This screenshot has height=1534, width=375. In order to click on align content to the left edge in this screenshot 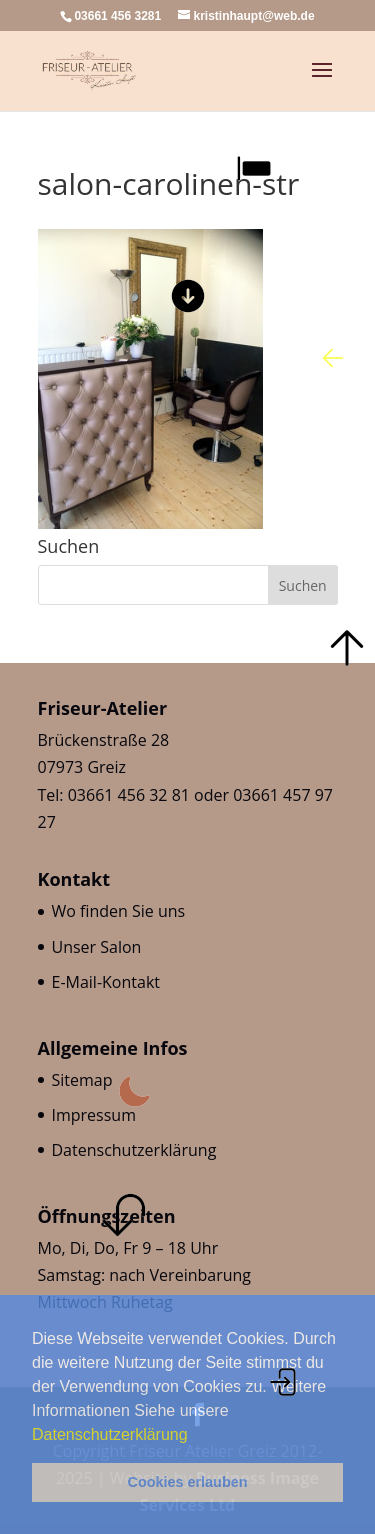, I will do `click(253, 168)`.